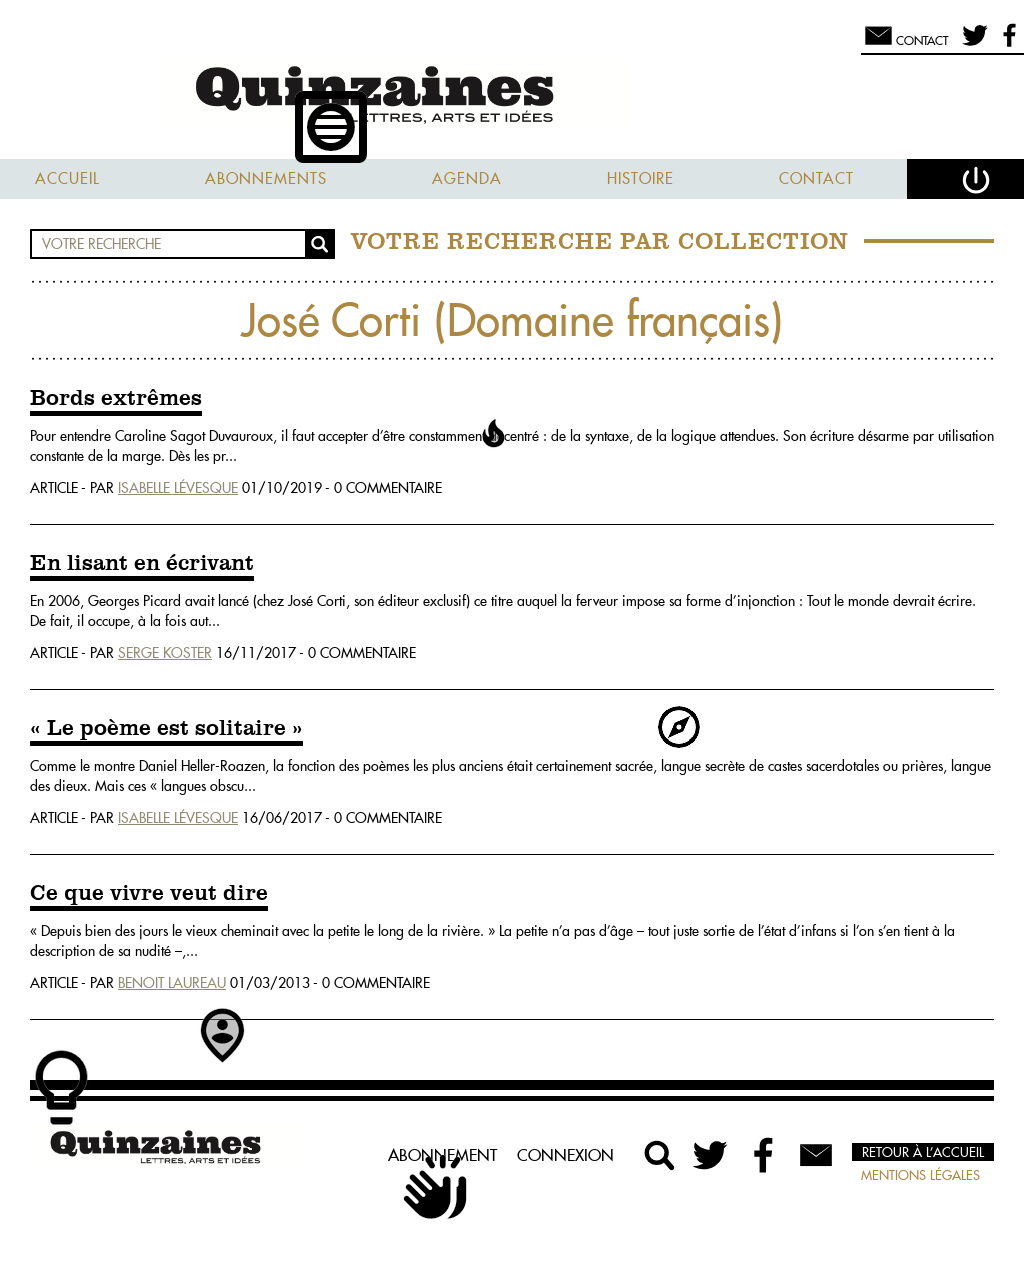 The height and width of the screenshot is (1284, 1024). What do you see at coordinates (435, 1188) in the screenshot?
I see `applaud or react with appreciation` at bounding box center [435, 1188].